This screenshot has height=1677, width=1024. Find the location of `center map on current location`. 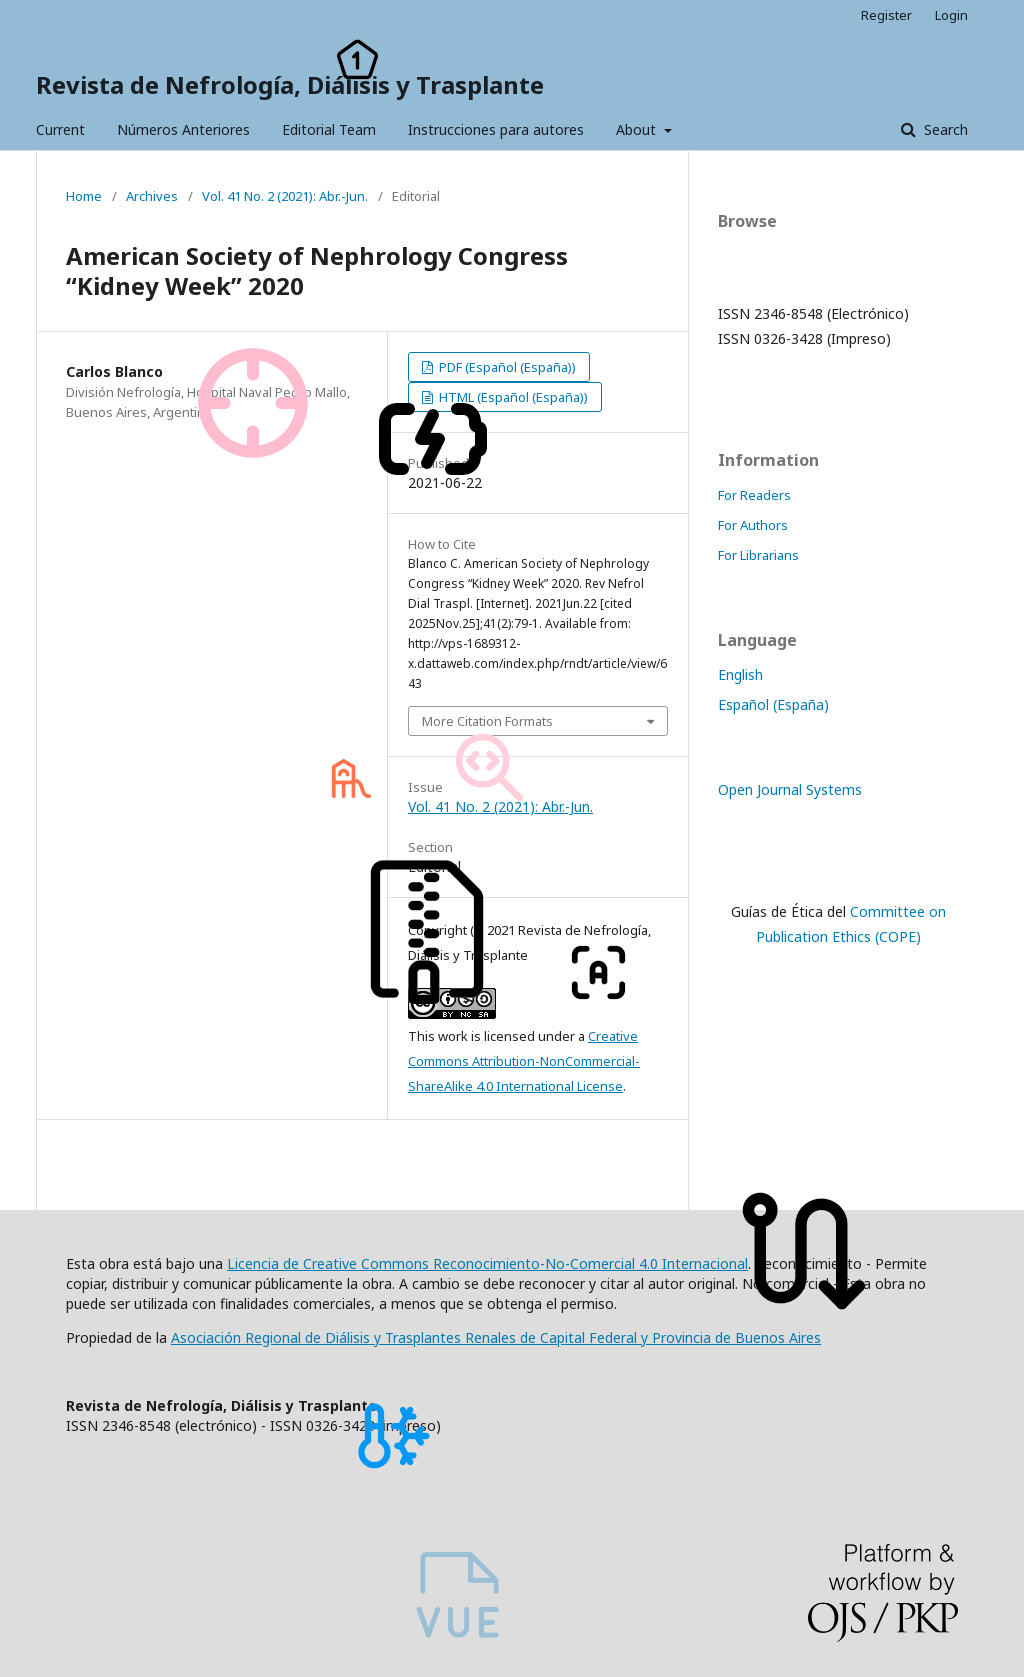

center map on current location is located at coordinates (253, 403).